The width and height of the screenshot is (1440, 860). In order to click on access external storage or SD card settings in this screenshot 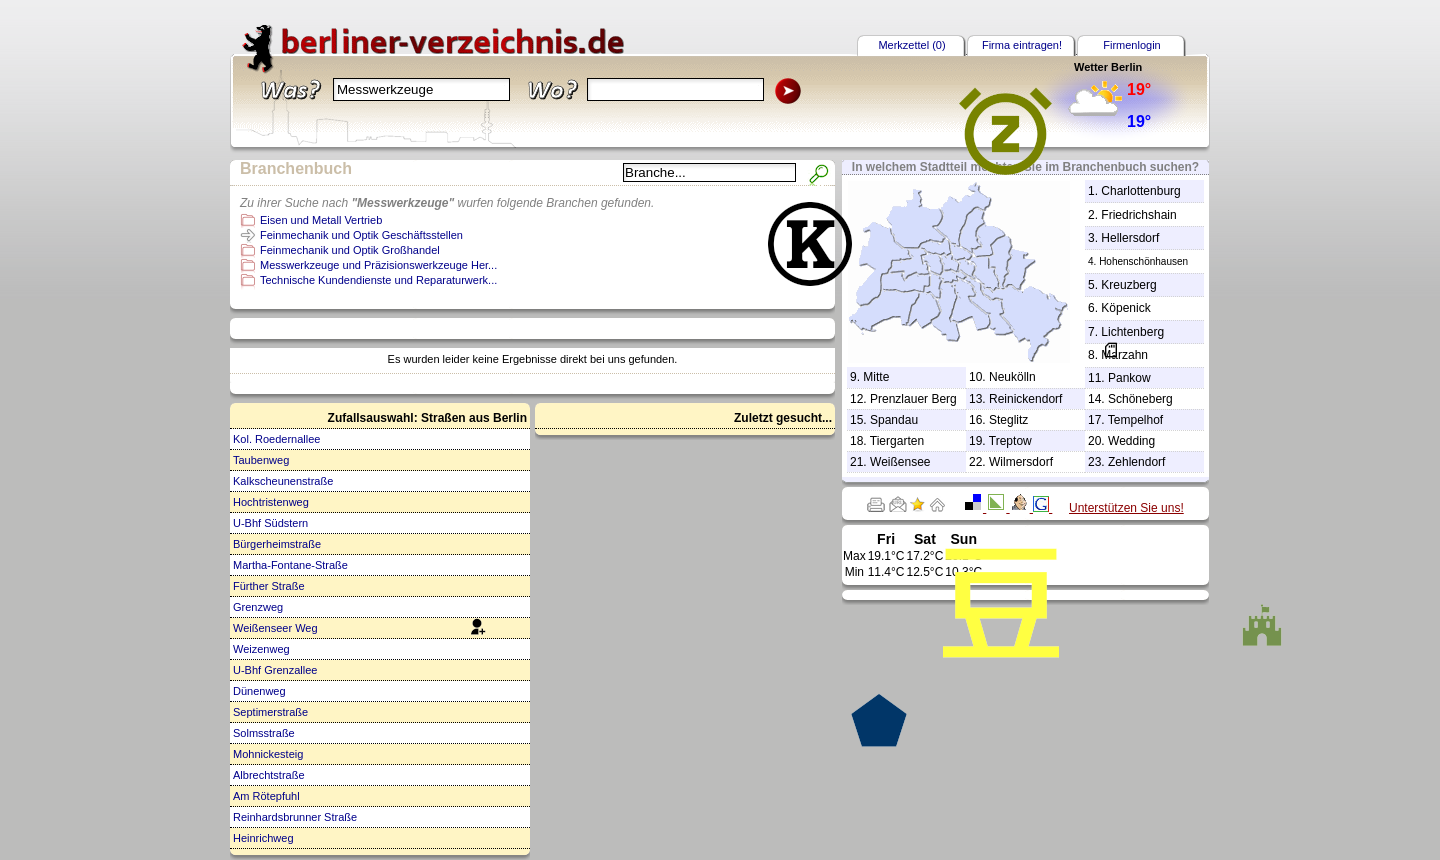, I will do `click(1111, 350)`.